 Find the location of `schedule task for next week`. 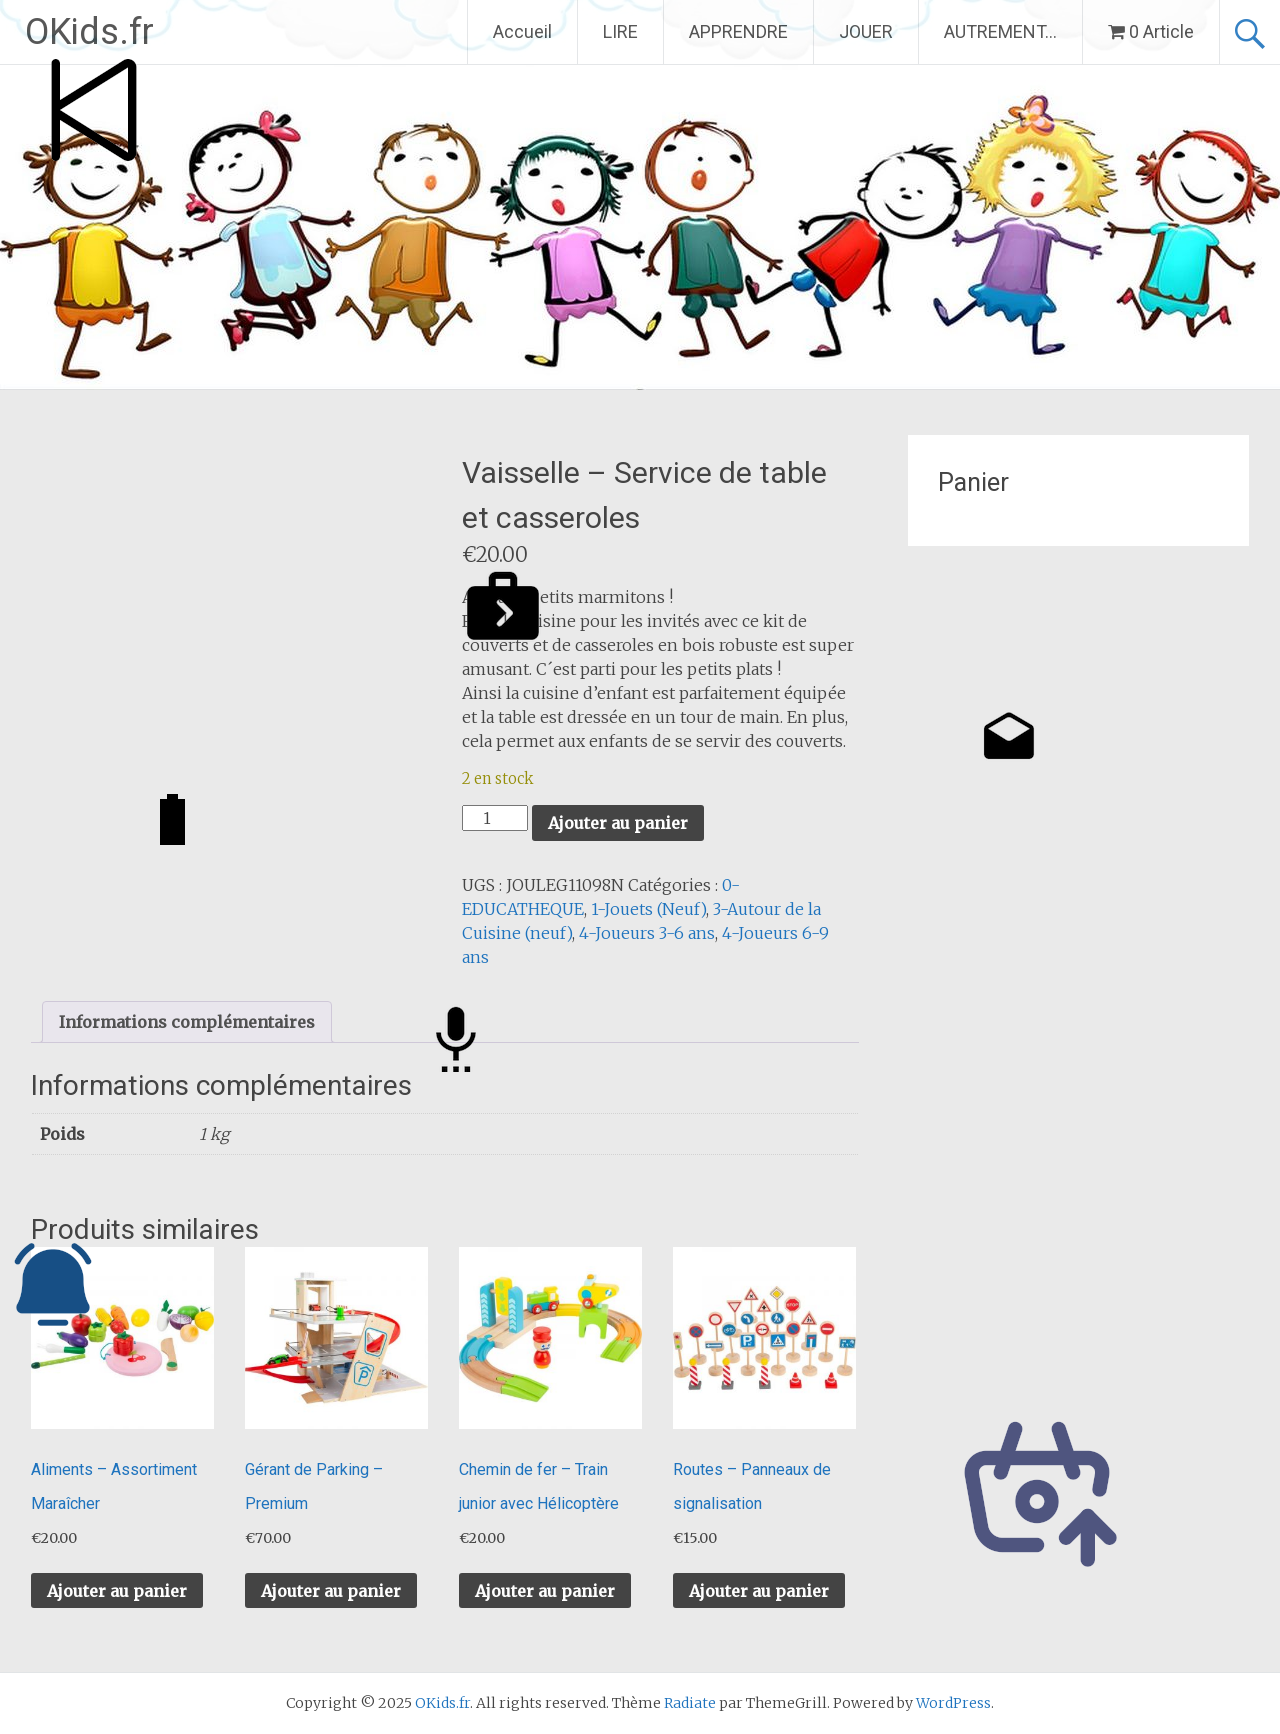

schedule task for next week is located at coordinates (503, 604).